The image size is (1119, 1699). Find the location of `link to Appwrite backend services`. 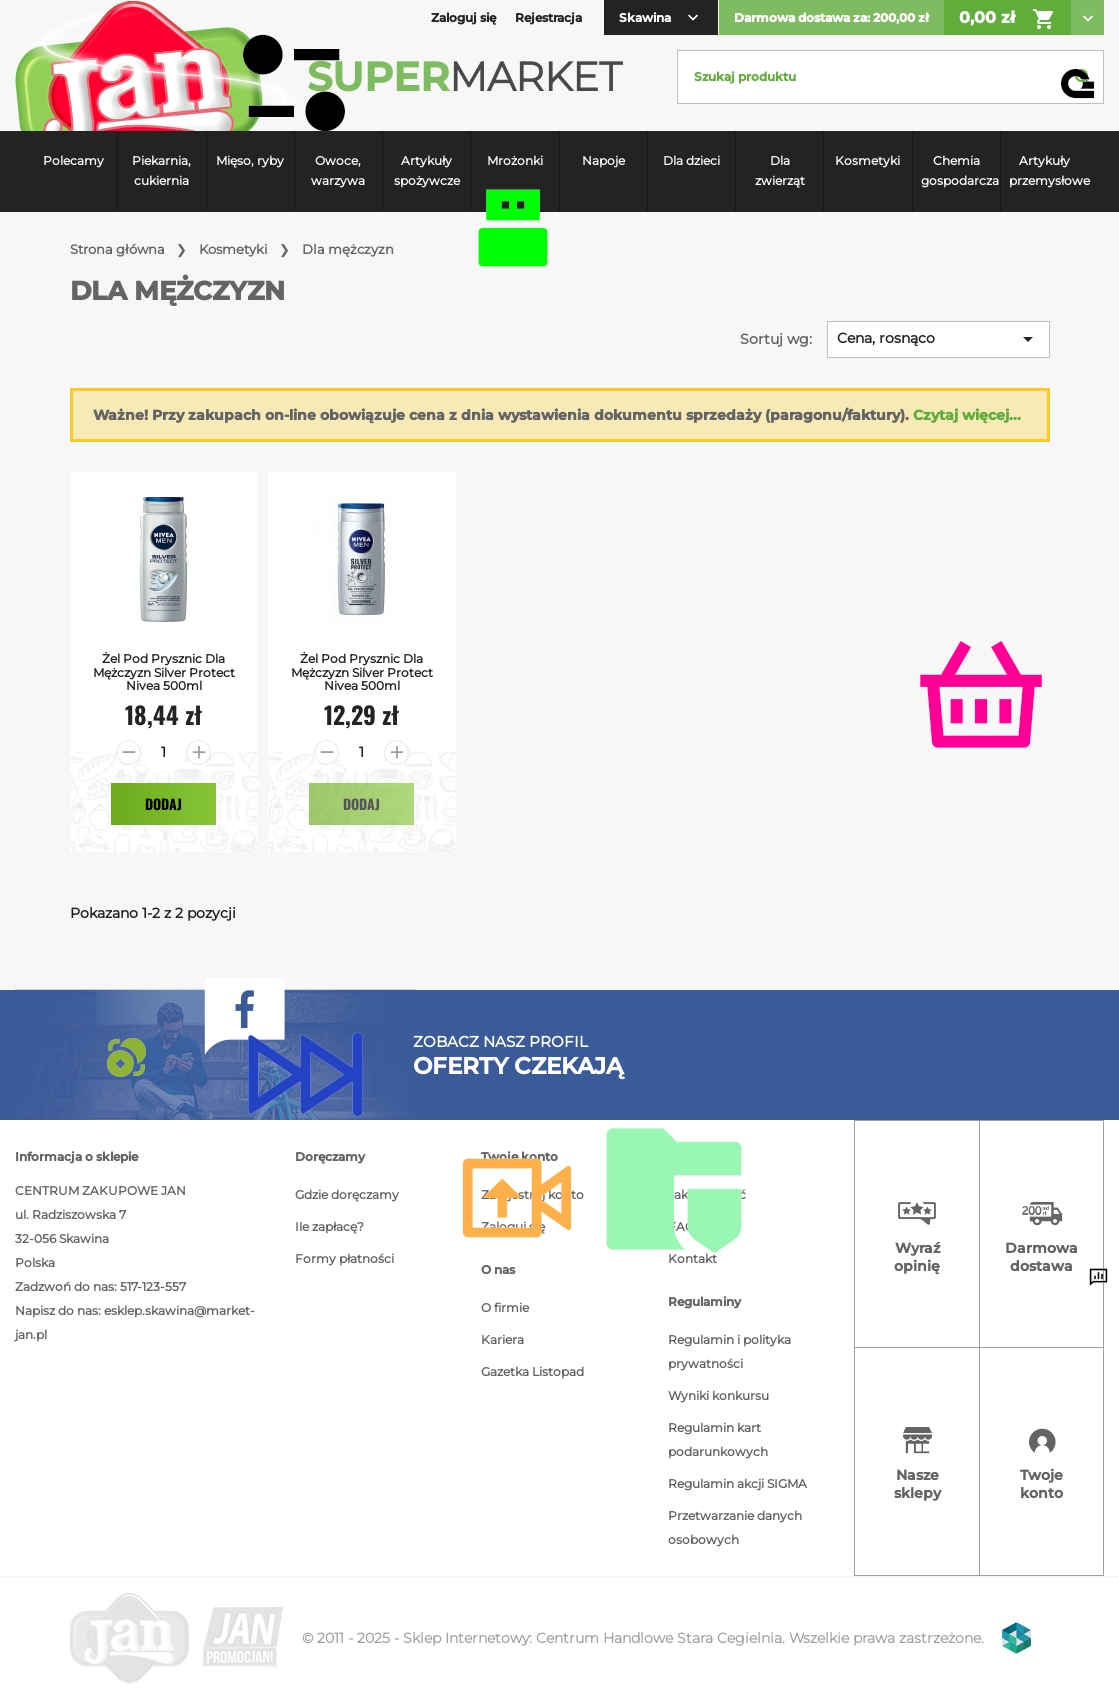

link to Appwrite backend services is located at coordinates (1077, 83).